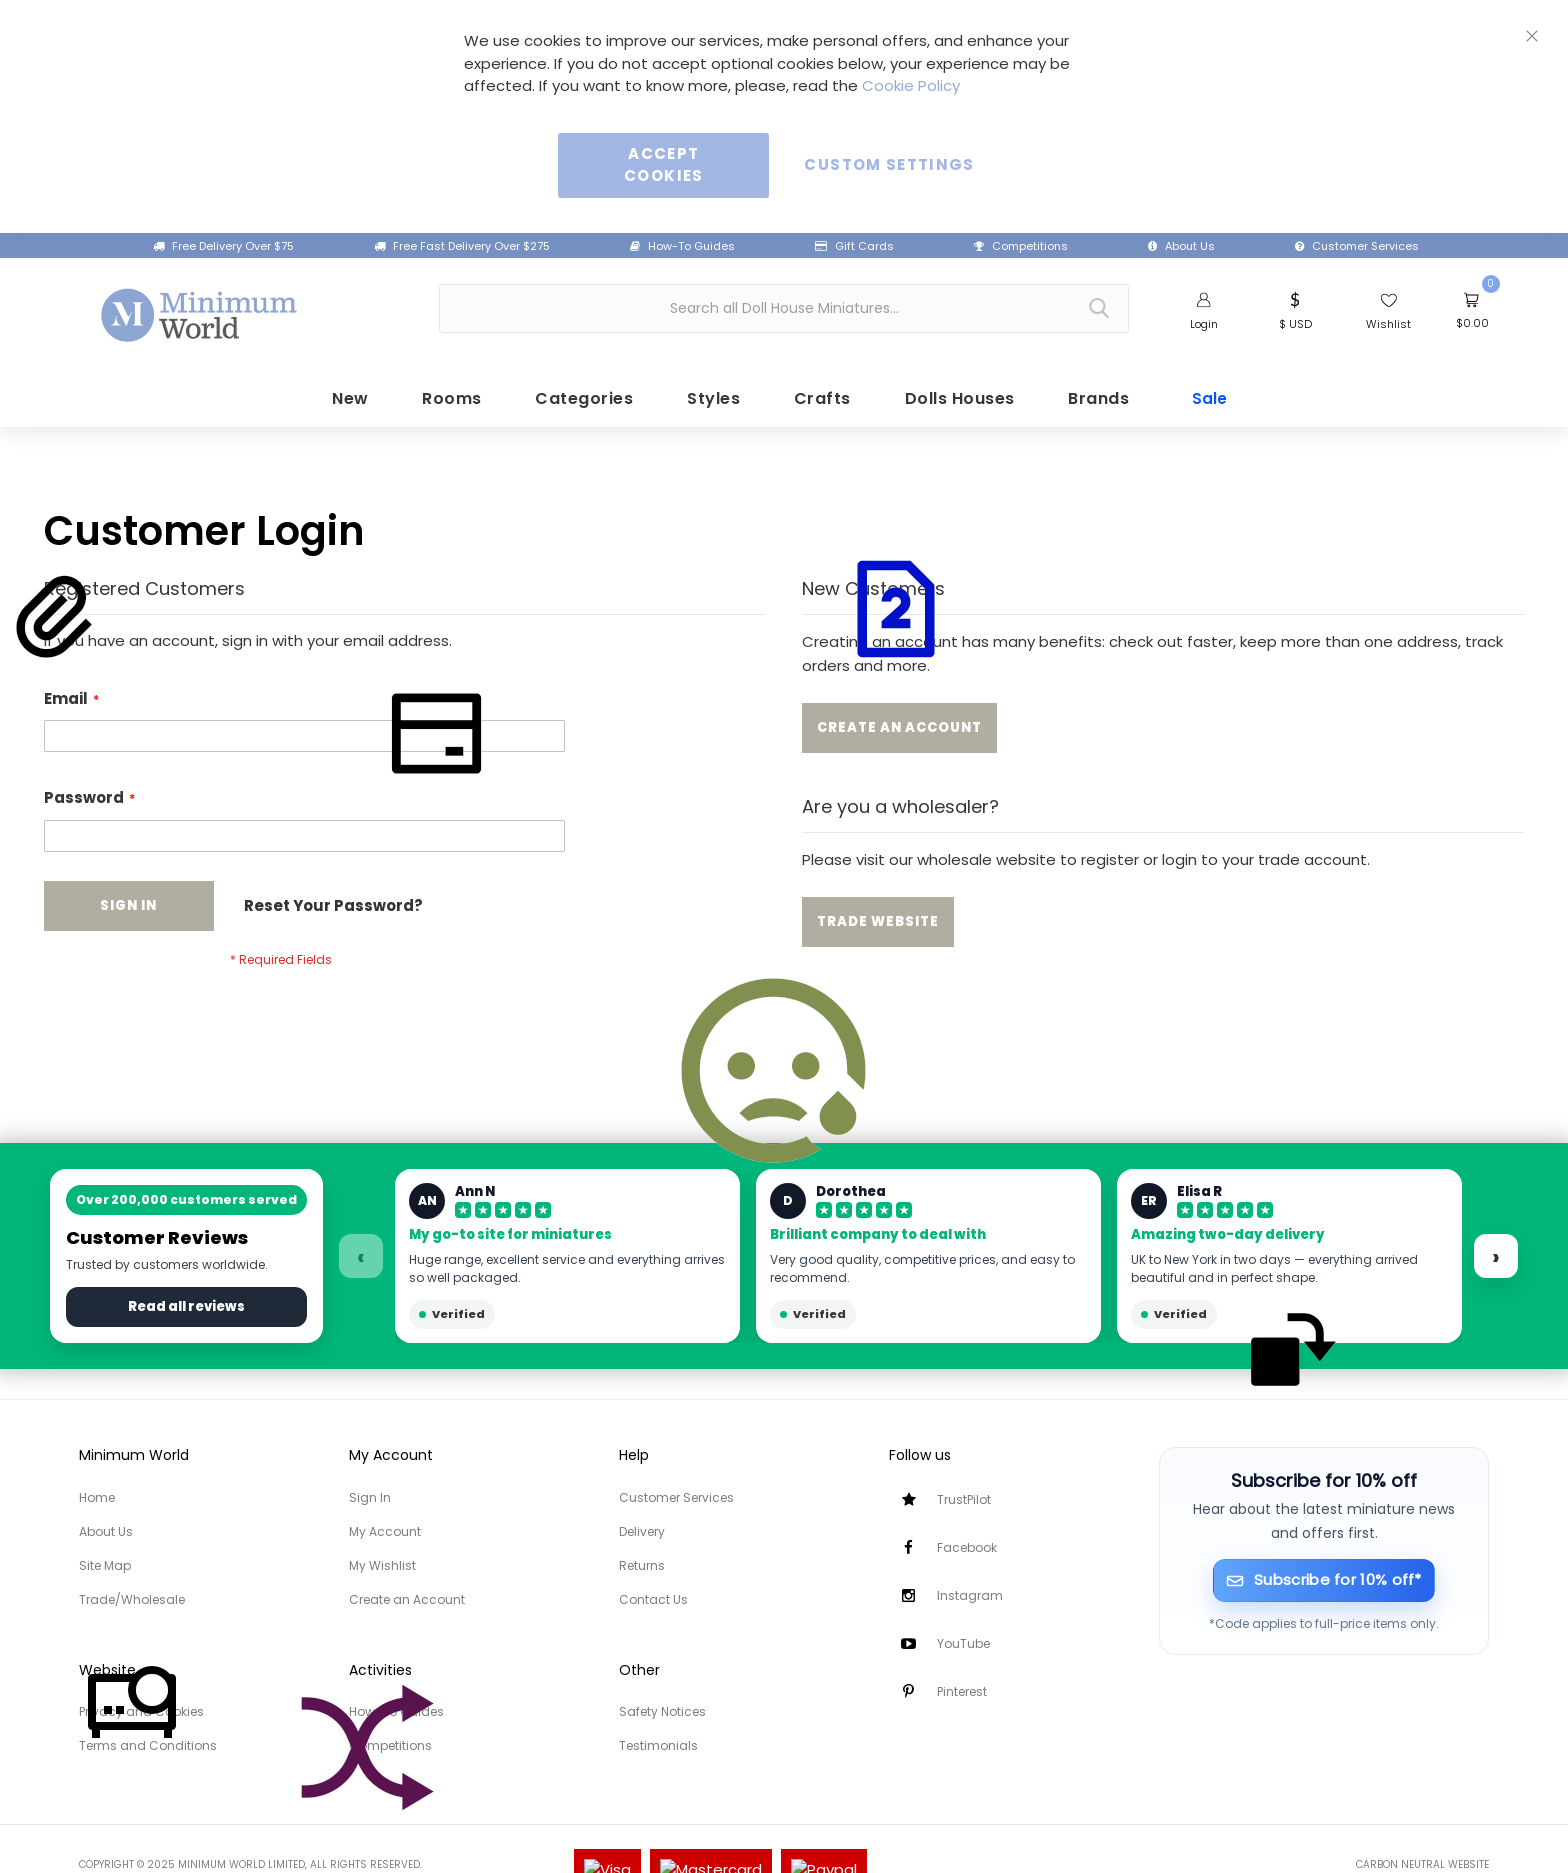 This screenshot has height=1873, width=1568. Describe the element at coordinates (55, 618) in the screenshot. I see `attach a file to your message` at that location.